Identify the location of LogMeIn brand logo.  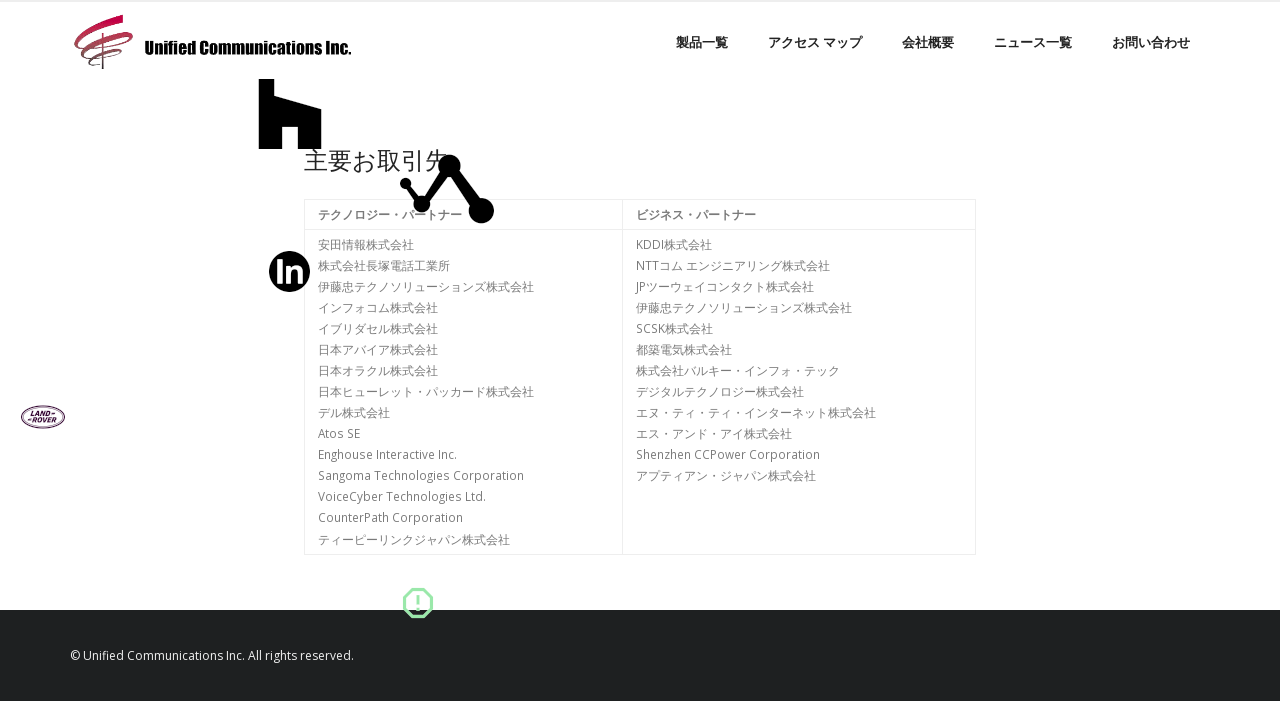
(289, 271).